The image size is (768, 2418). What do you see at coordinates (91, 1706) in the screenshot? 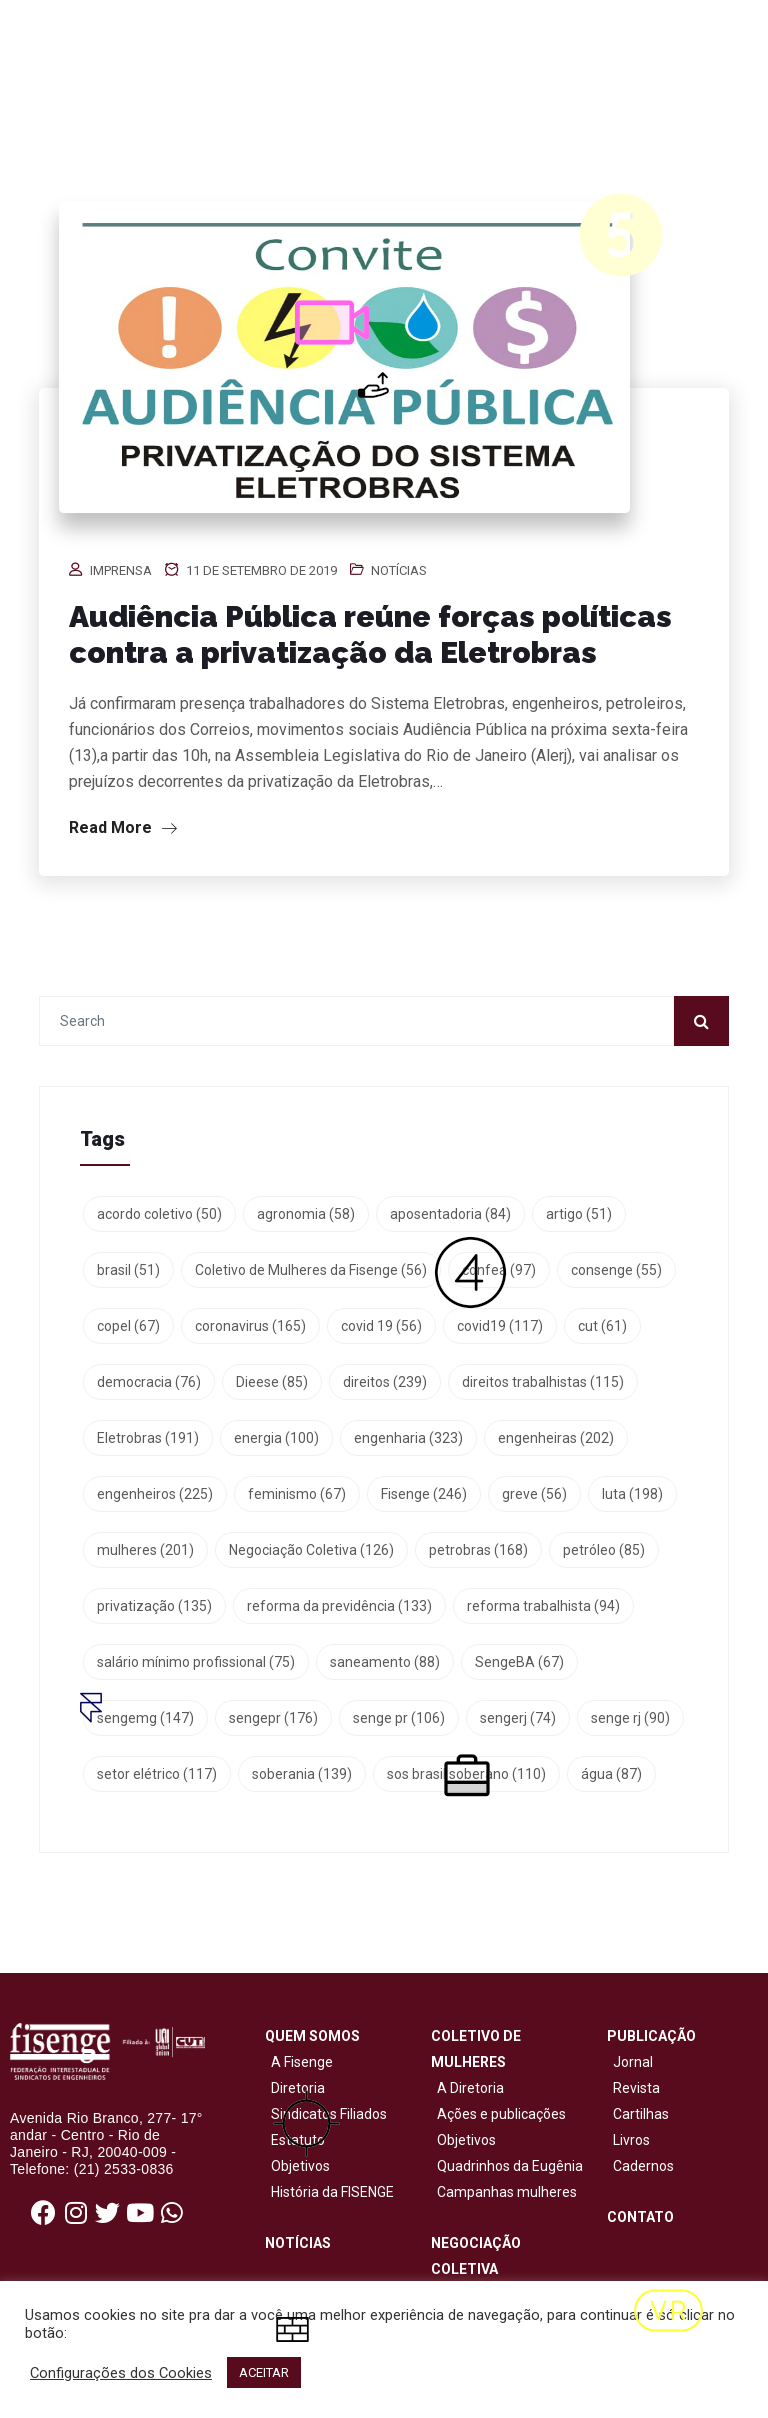
I see `open framer app` at bounding box center [91, 1706].